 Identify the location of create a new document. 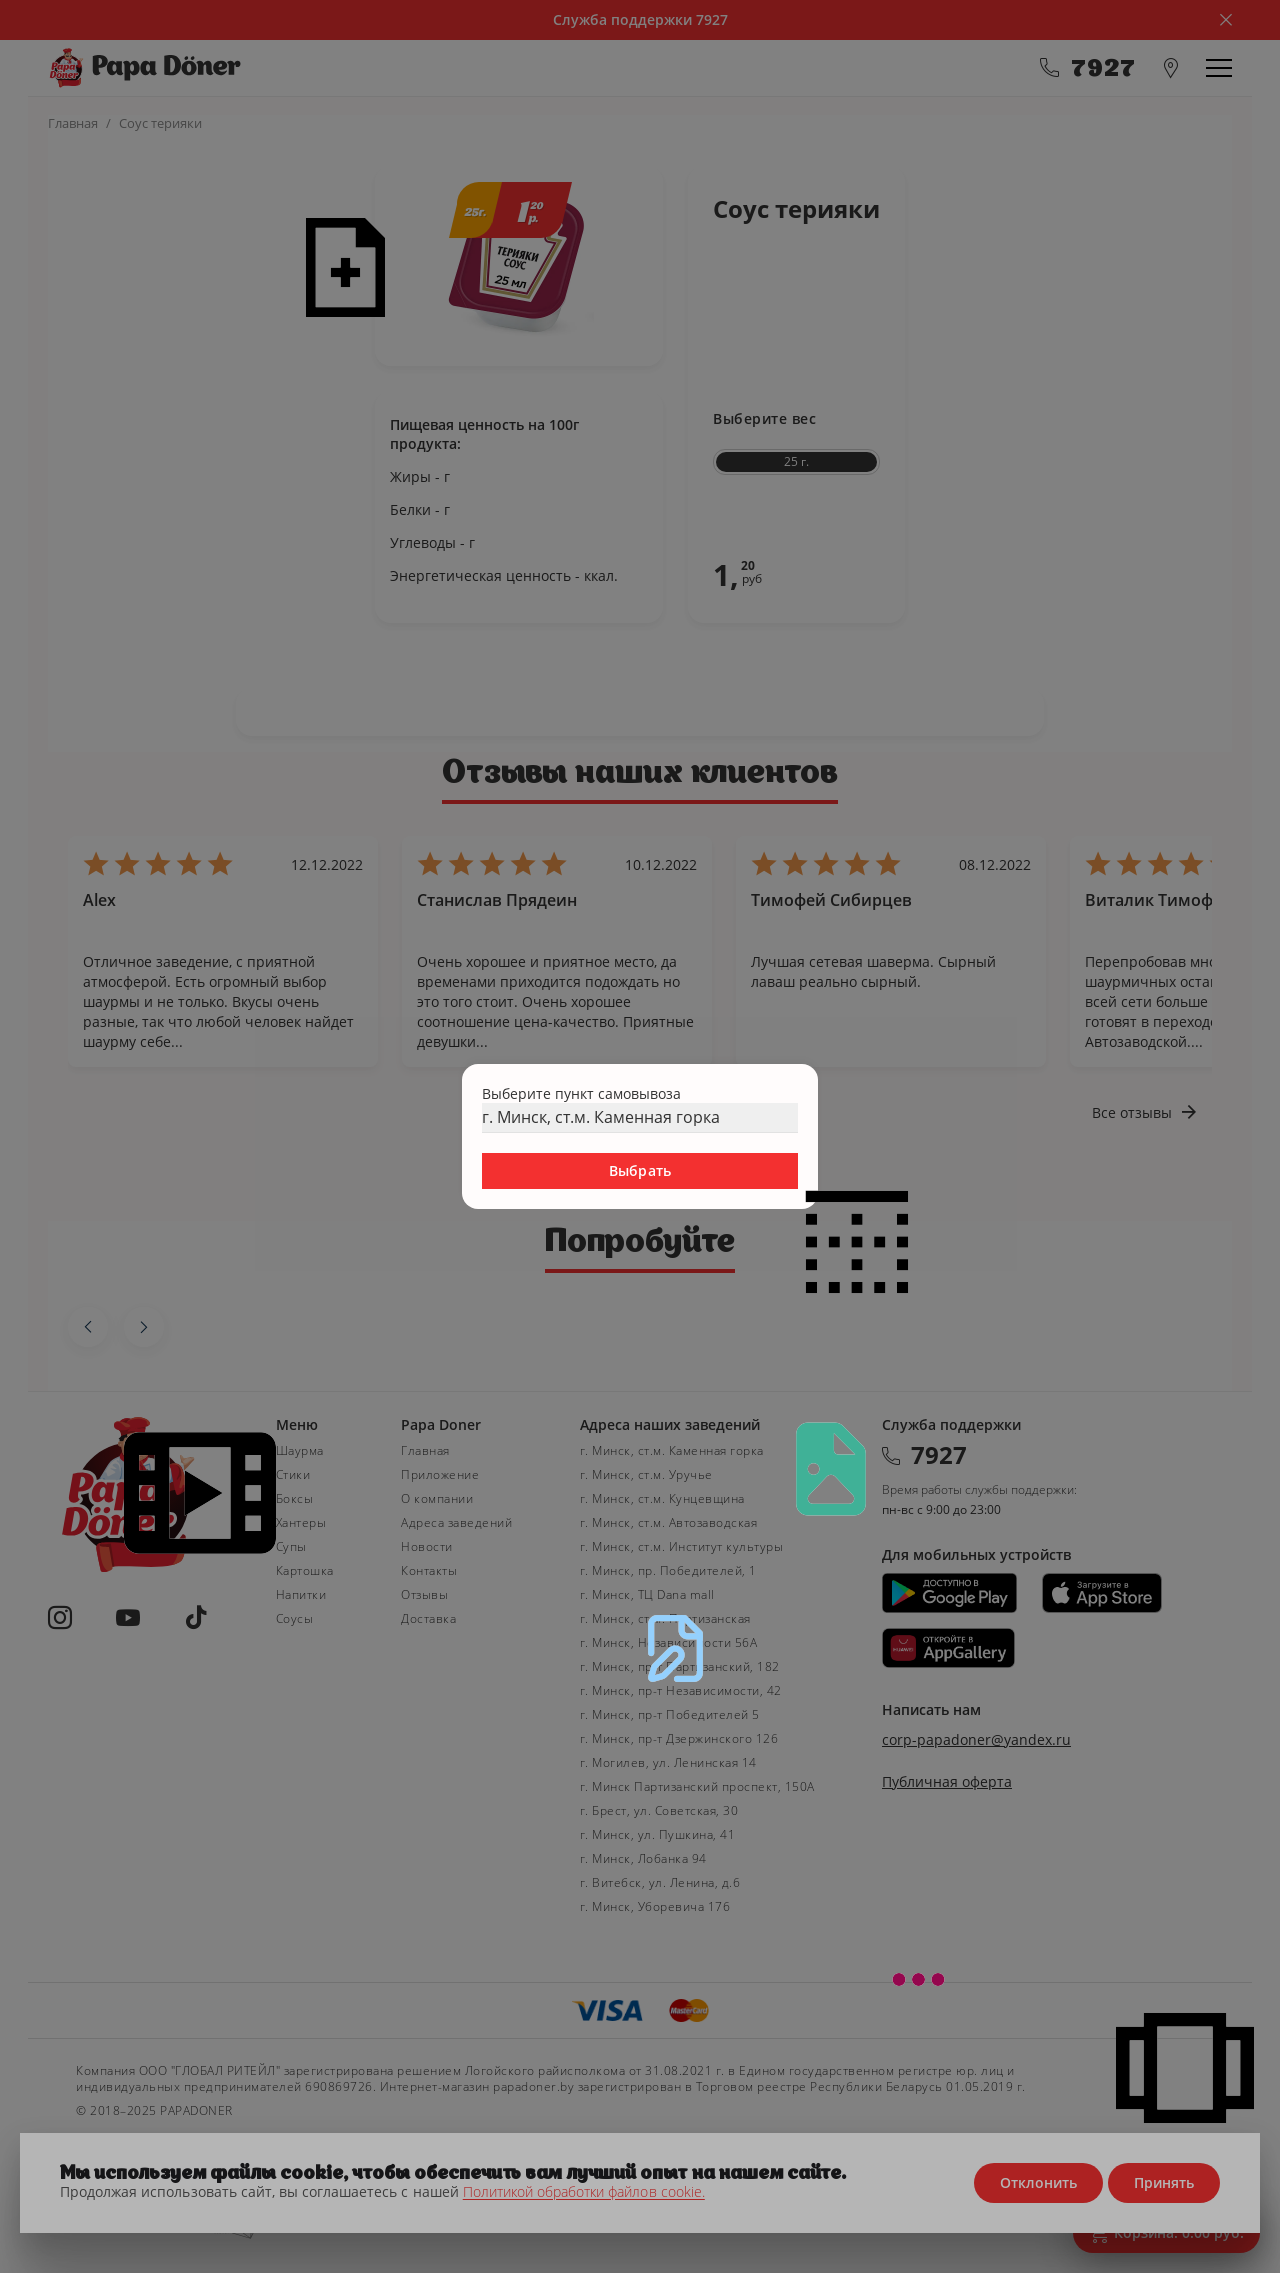
(345, 267).